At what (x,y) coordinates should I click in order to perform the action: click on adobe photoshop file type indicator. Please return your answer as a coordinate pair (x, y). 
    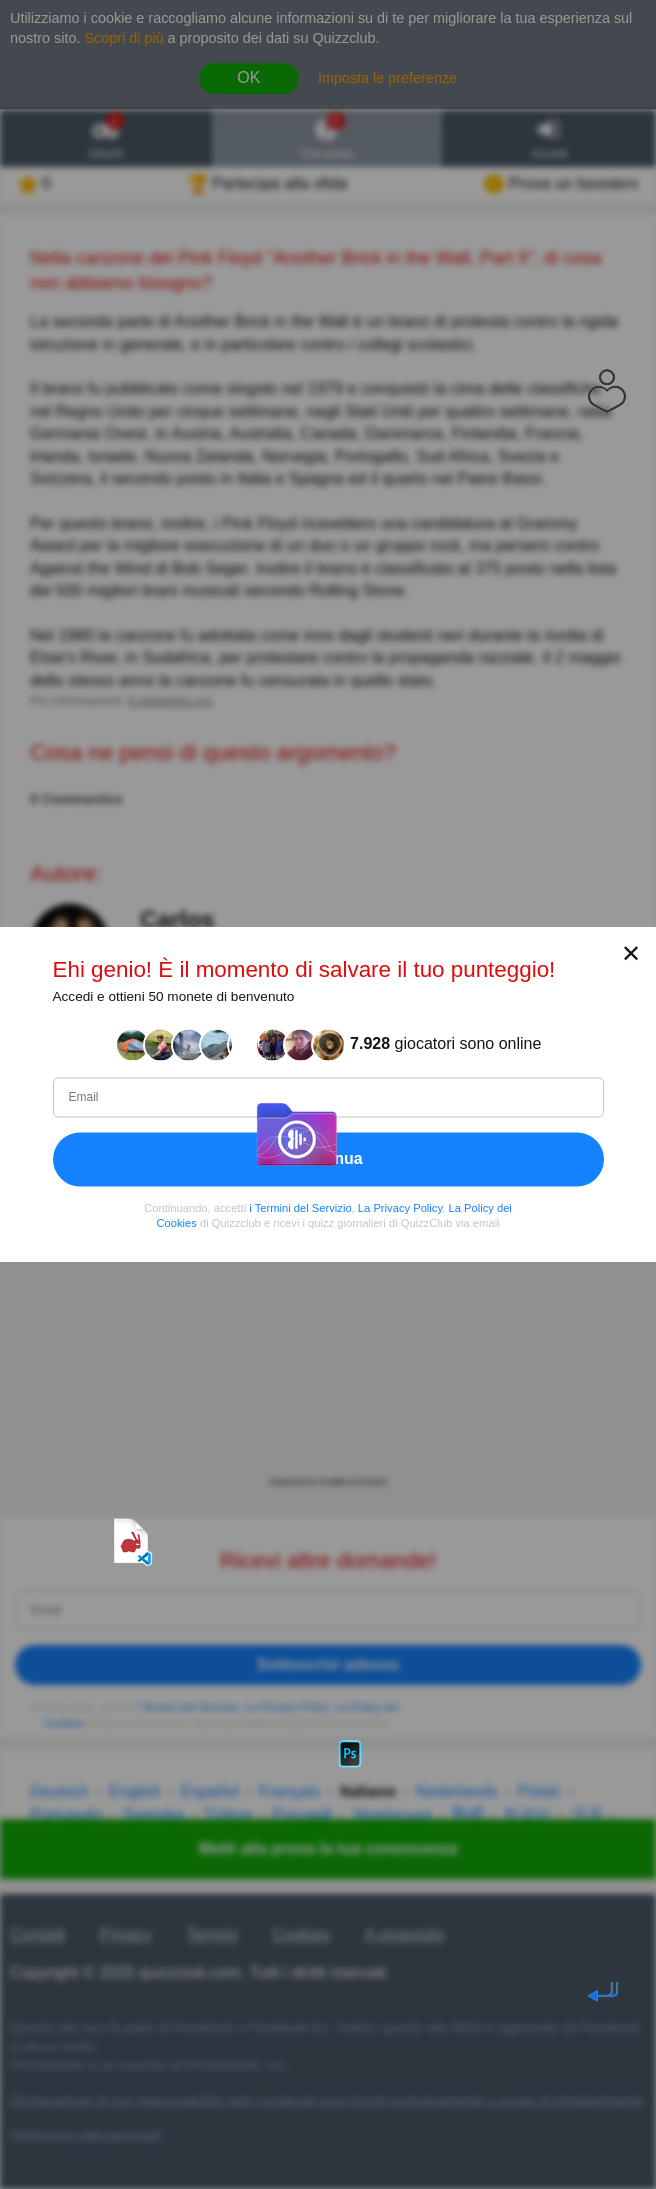
    Looking at the image, I should click on (350, 1754).